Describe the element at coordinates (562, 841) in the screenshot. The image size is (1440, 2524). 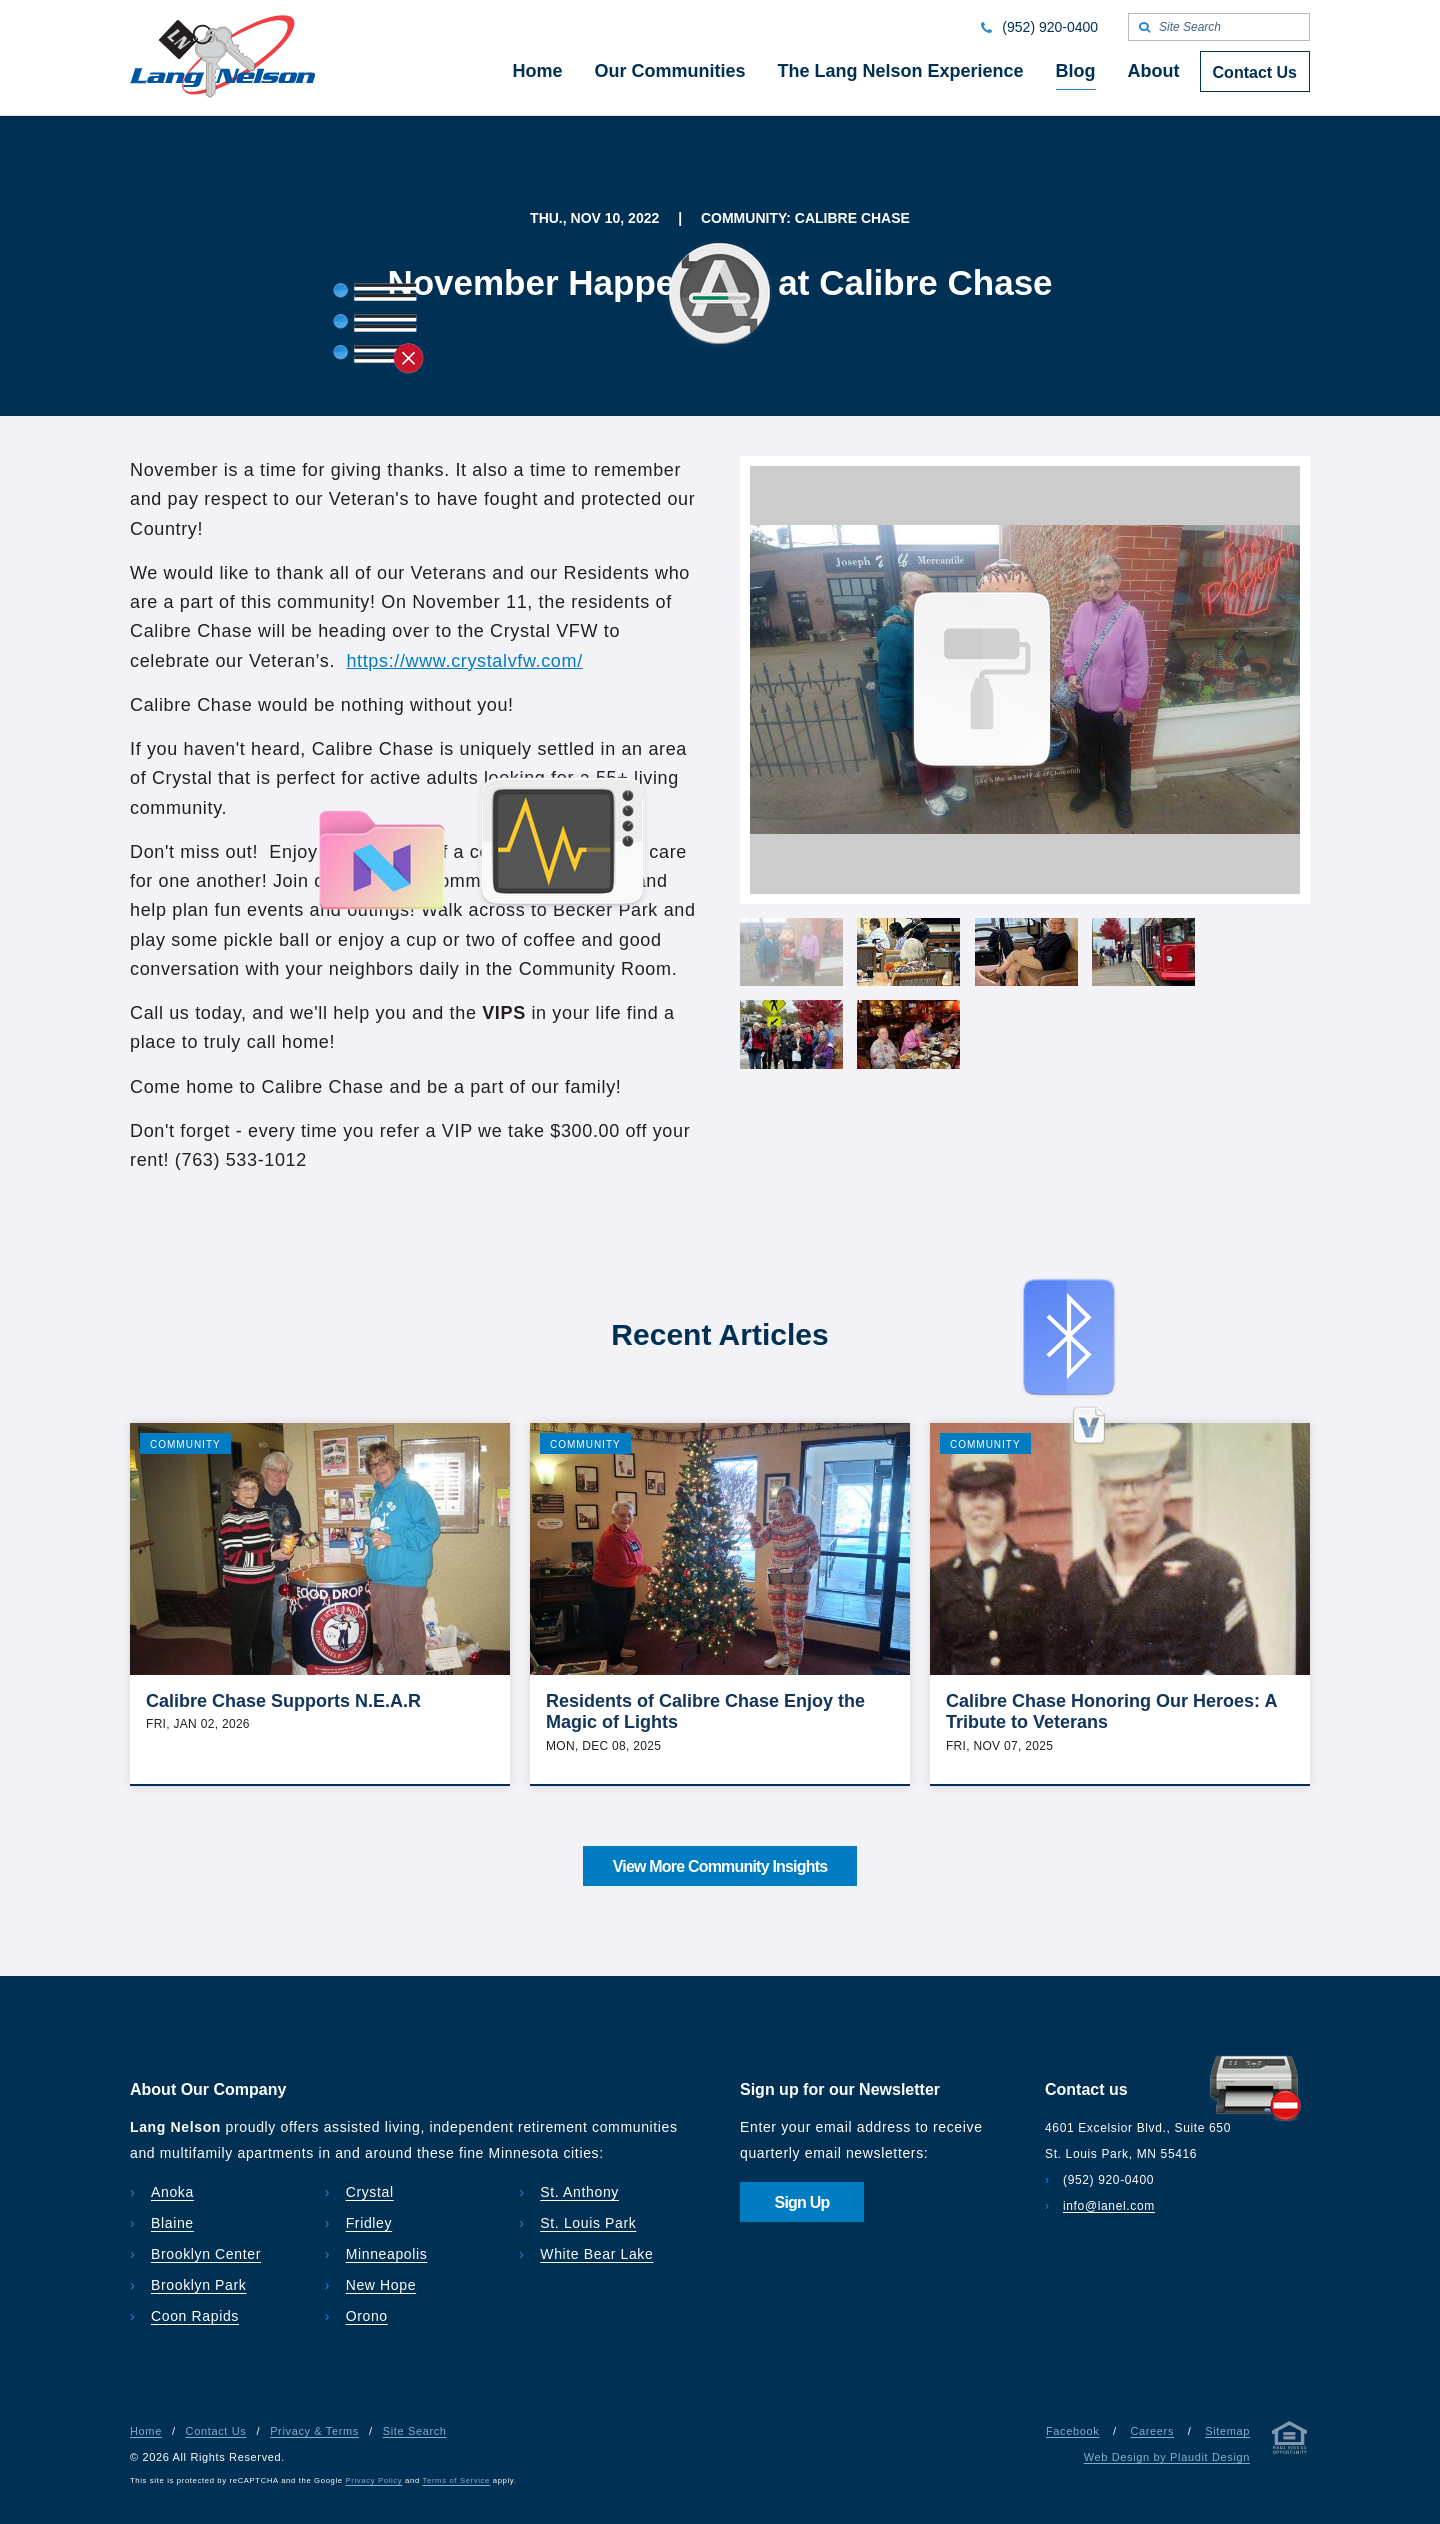
I see `open system monitor application` at that location.